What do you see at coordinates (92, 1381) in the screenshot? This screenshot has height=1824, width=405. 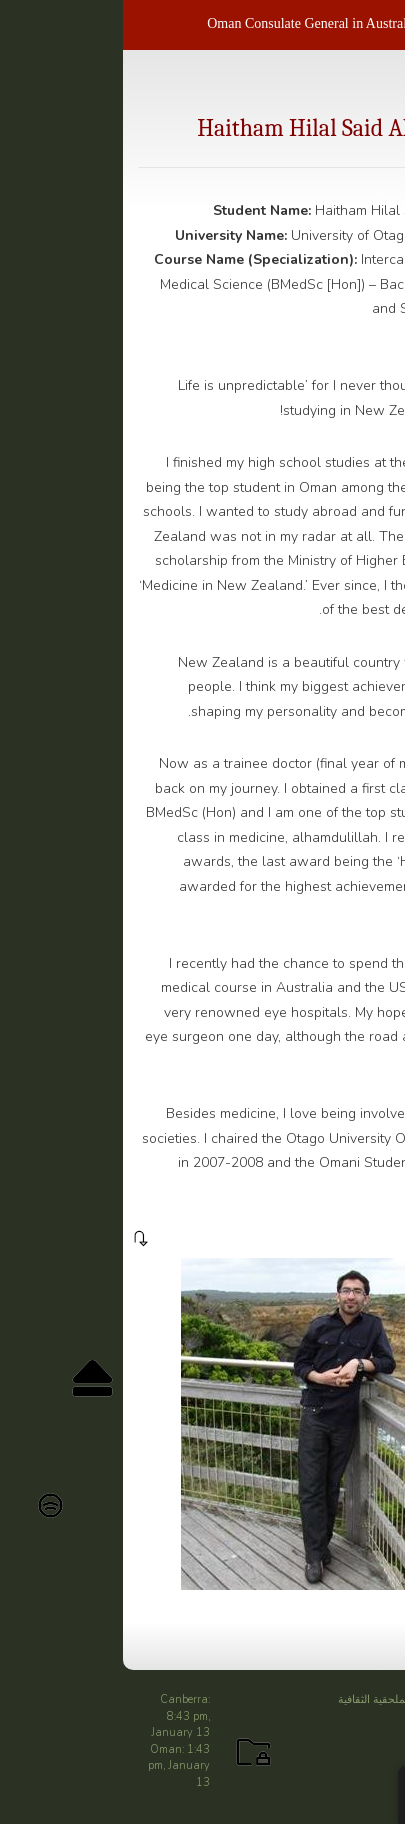 I see `eject a disc or removable media` at bounding box center [92, 1381].